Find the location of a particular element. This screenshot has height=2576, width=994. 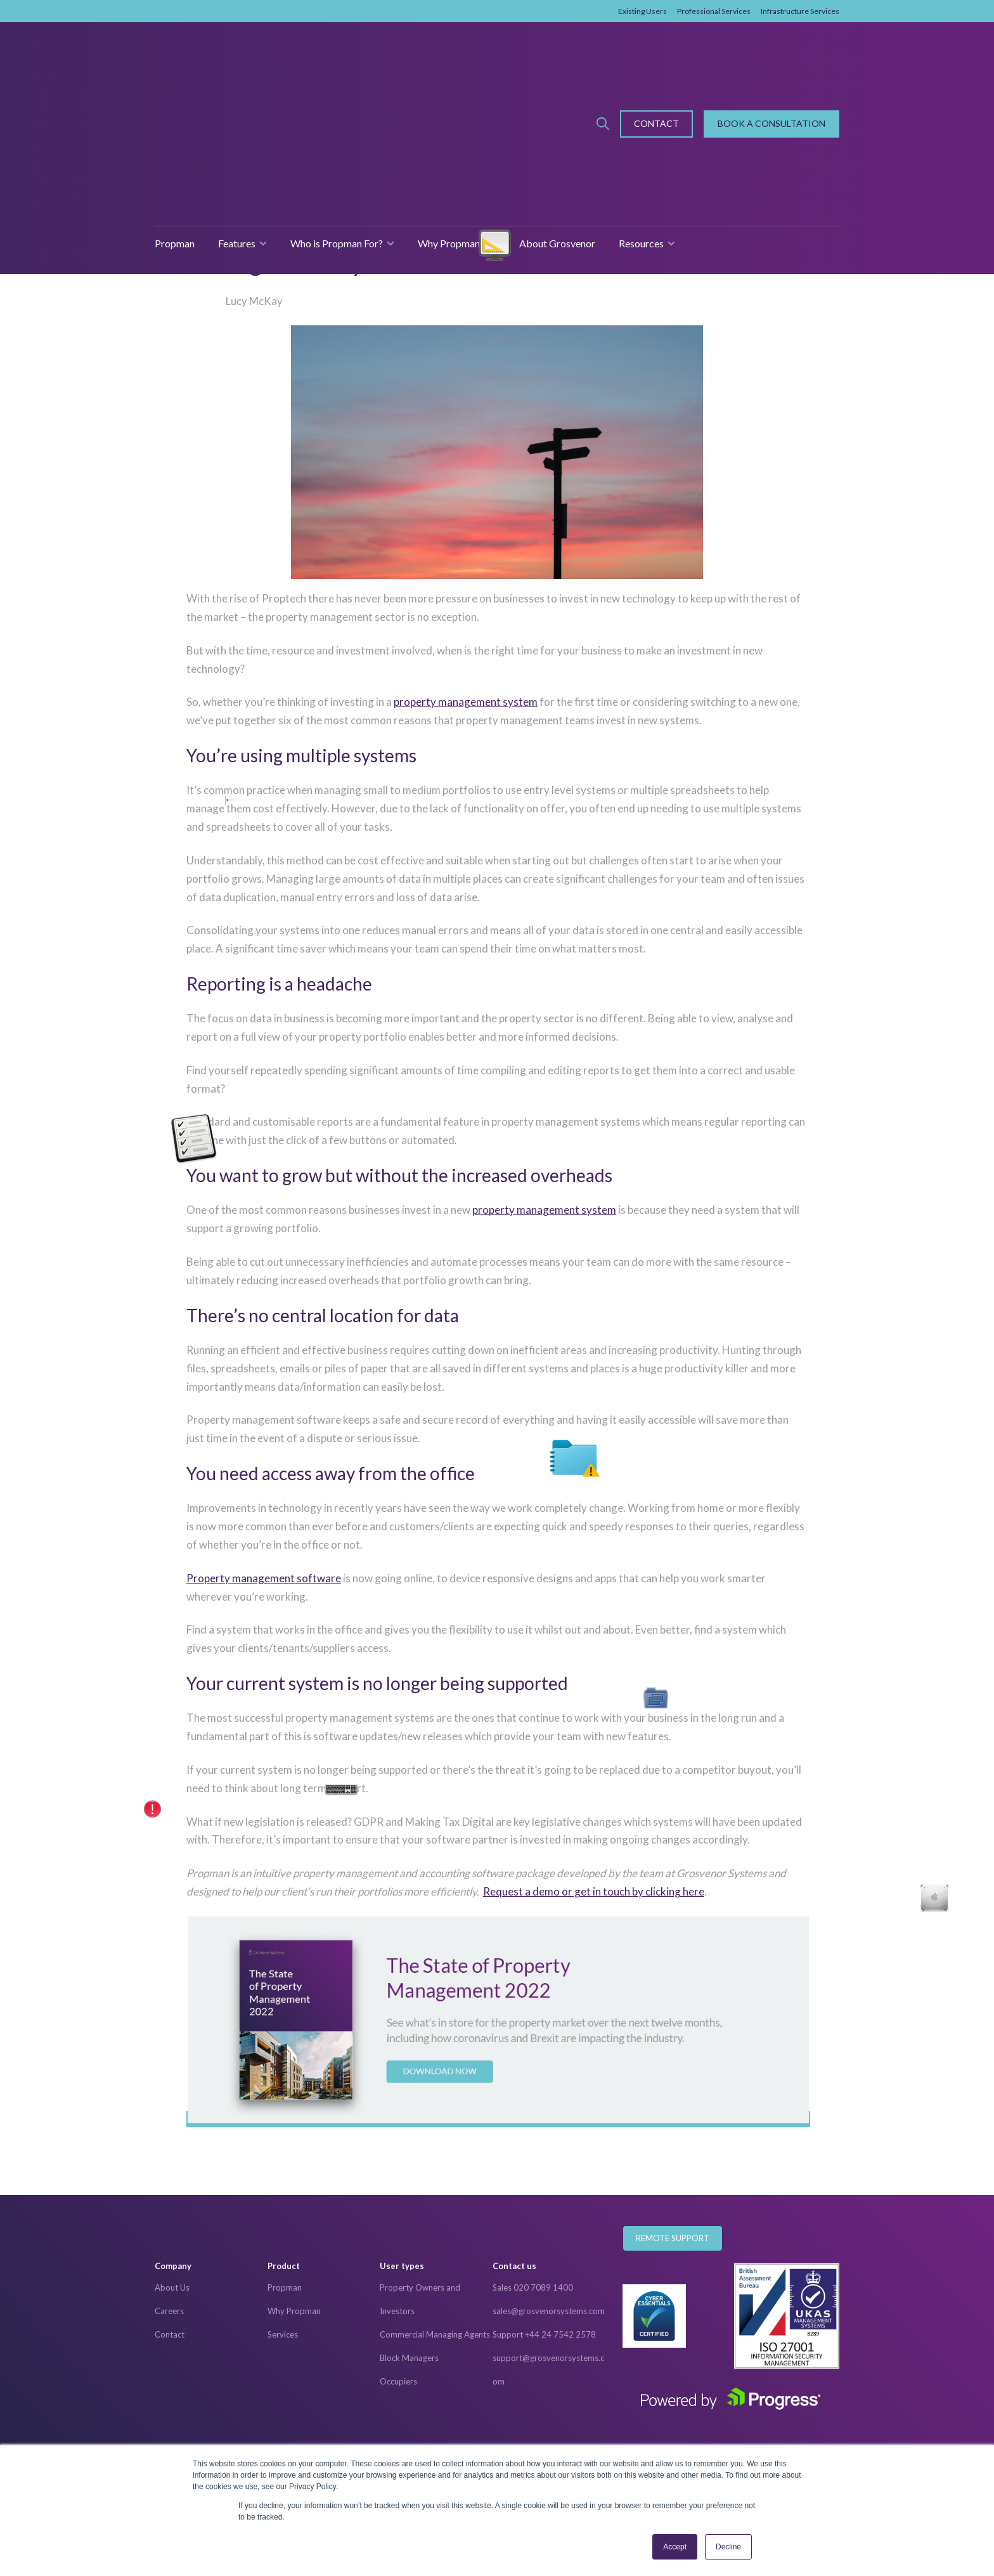

indicates a warning or alert requiring attention is located at coordinates (152, 1809).